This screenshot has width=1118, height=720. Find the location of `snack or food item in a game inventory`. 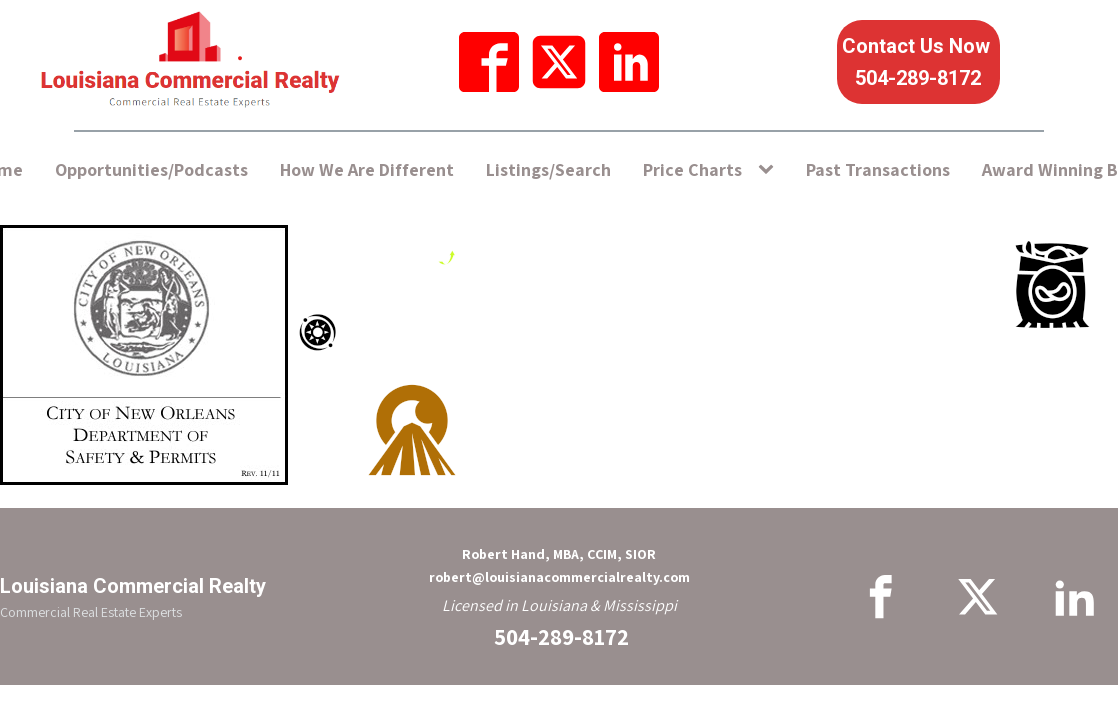

snack or food item in a game inventory is located at coordinates (1052, 284).